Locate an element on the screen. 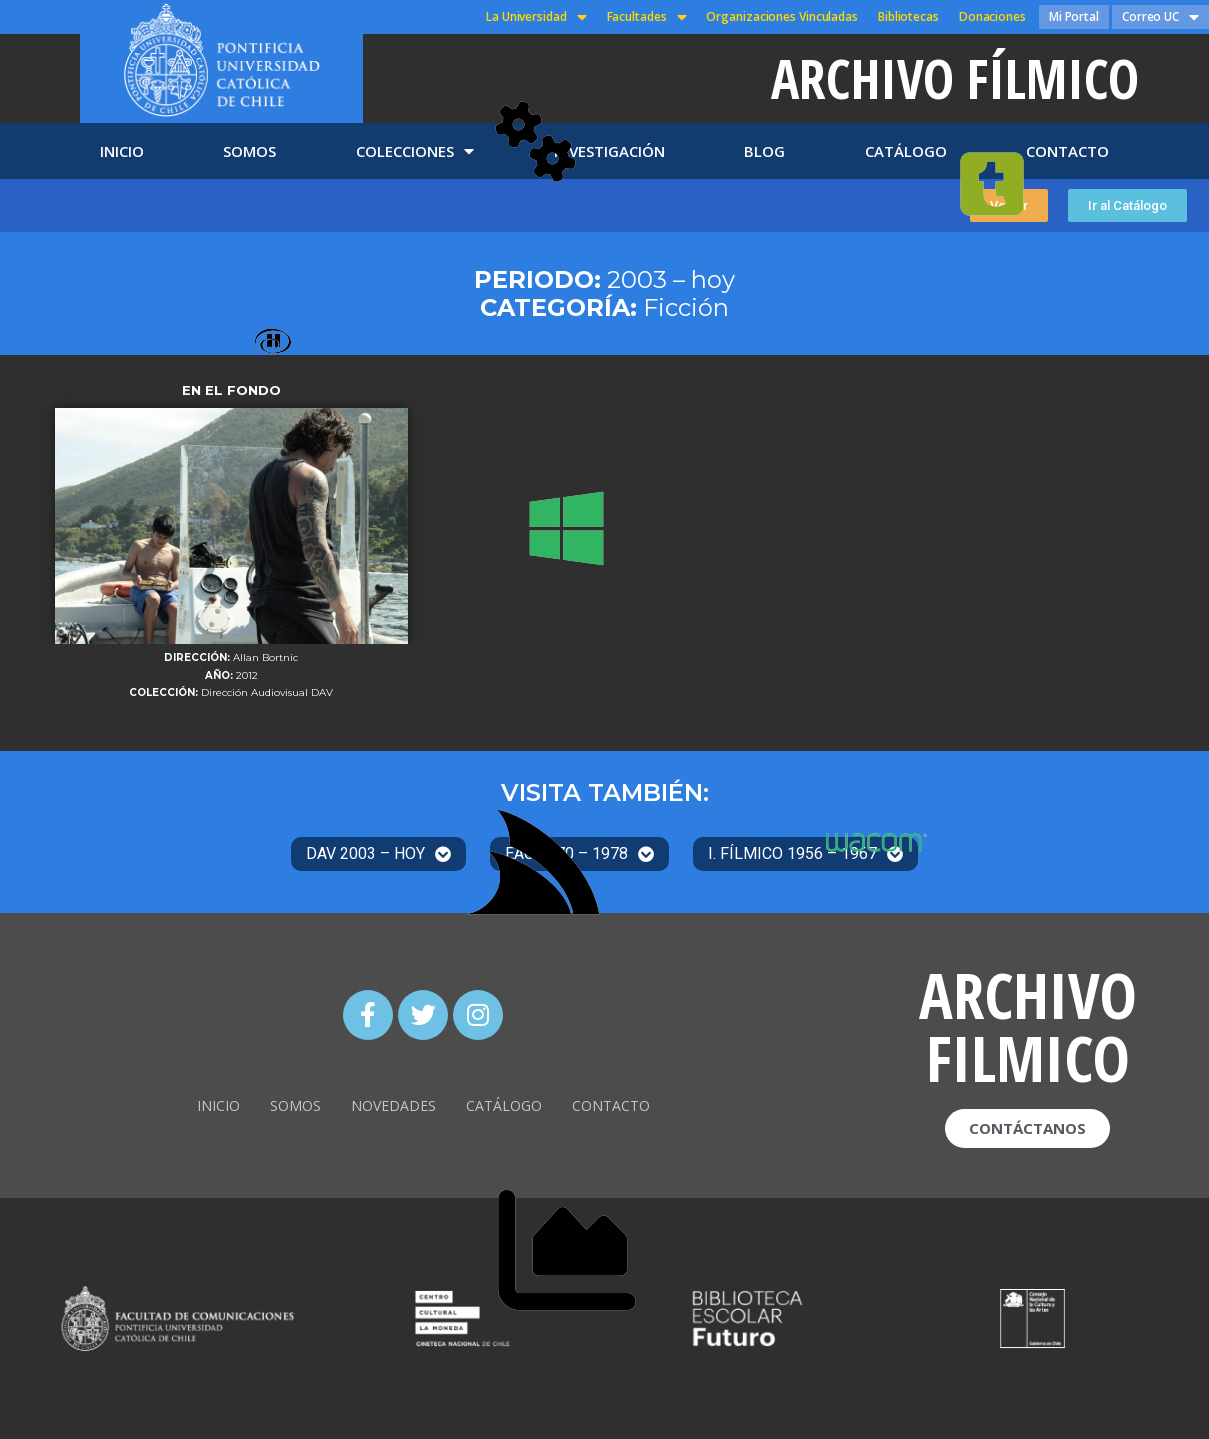 This screenshot has height=1439, width=1209. view area chart or graph data is located at coordinates (567, 1250).